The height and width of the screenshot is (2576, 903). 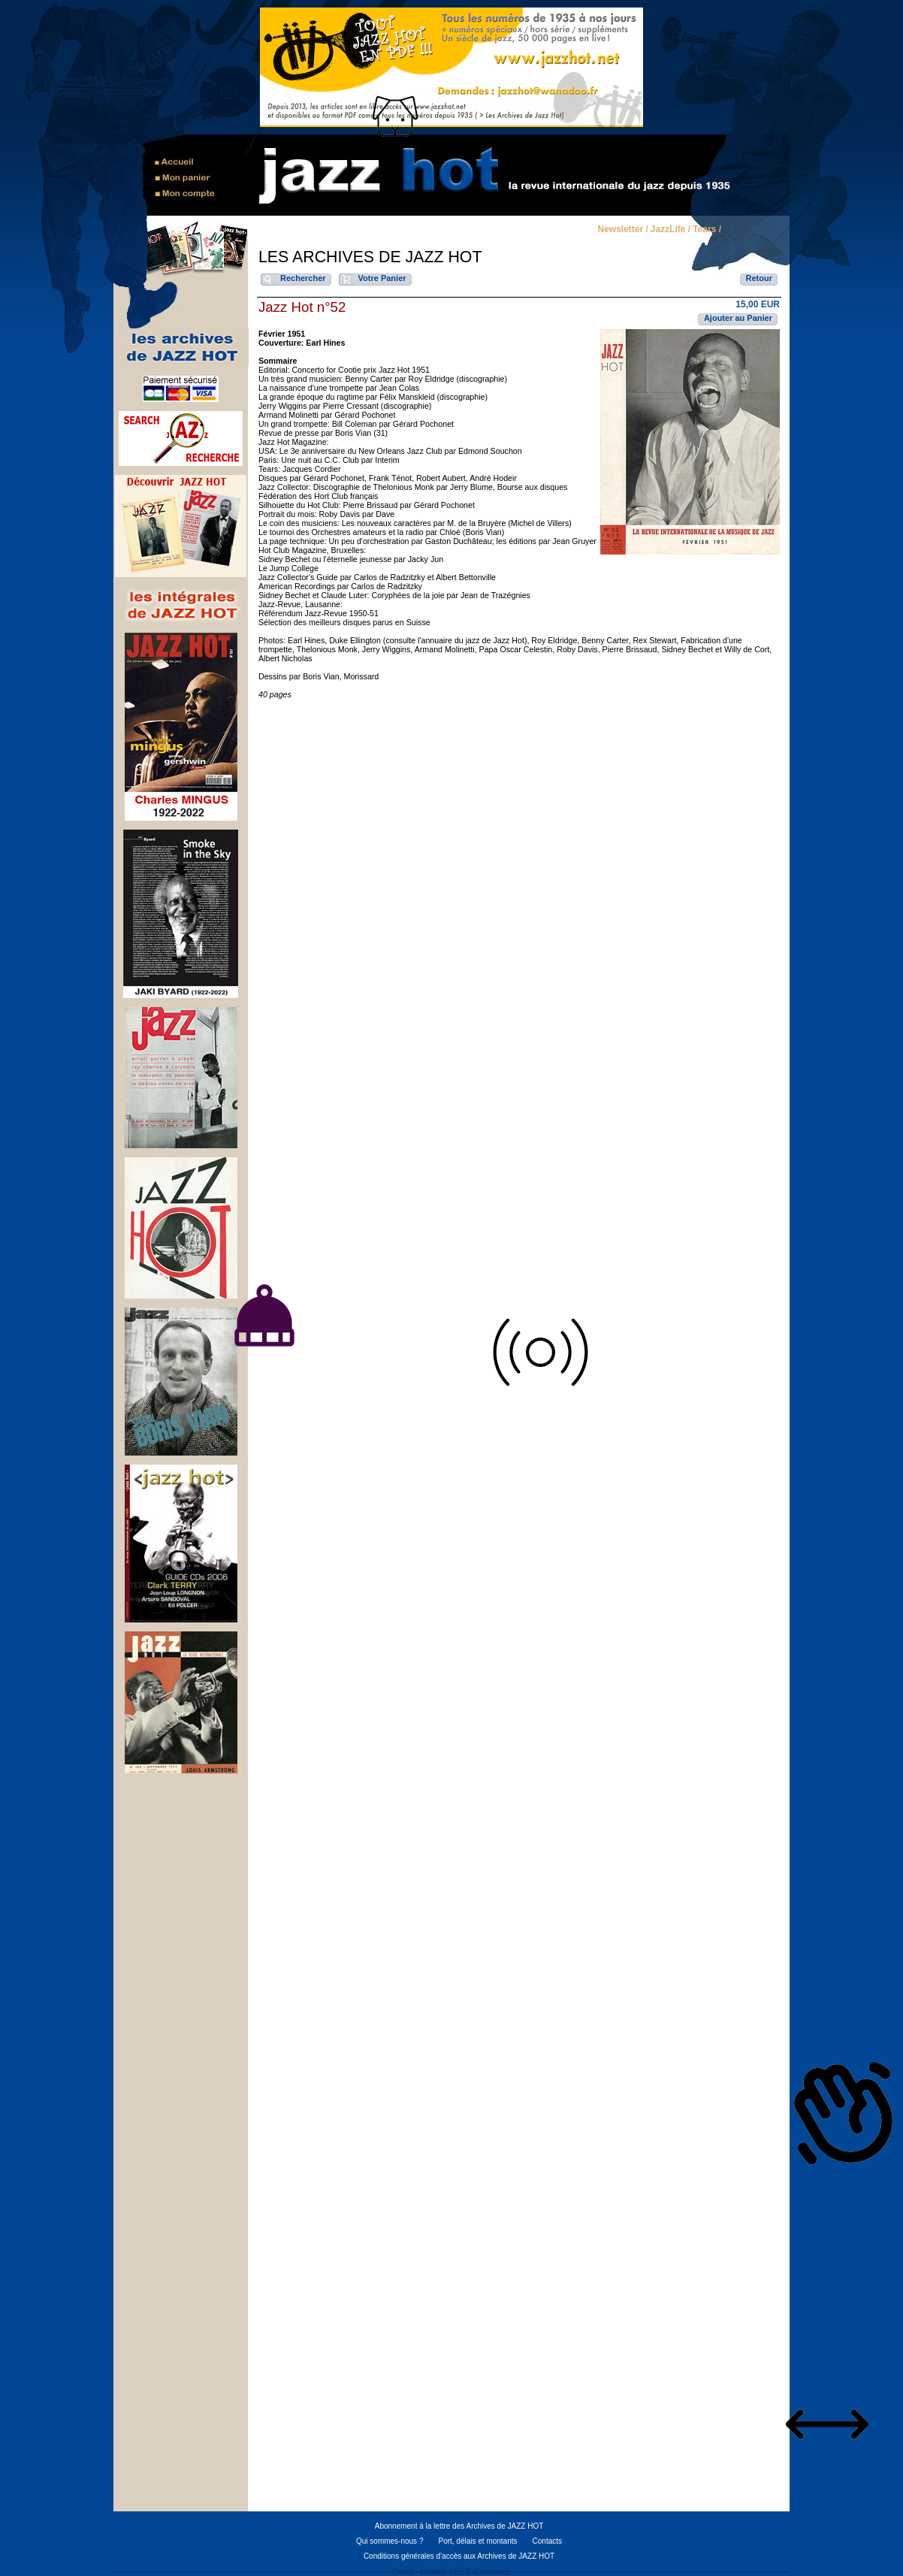 What do you see at coordinates (395, 117) in the screenshot?
I see `view pet-related content or settings` at bounding box center [395, 117].